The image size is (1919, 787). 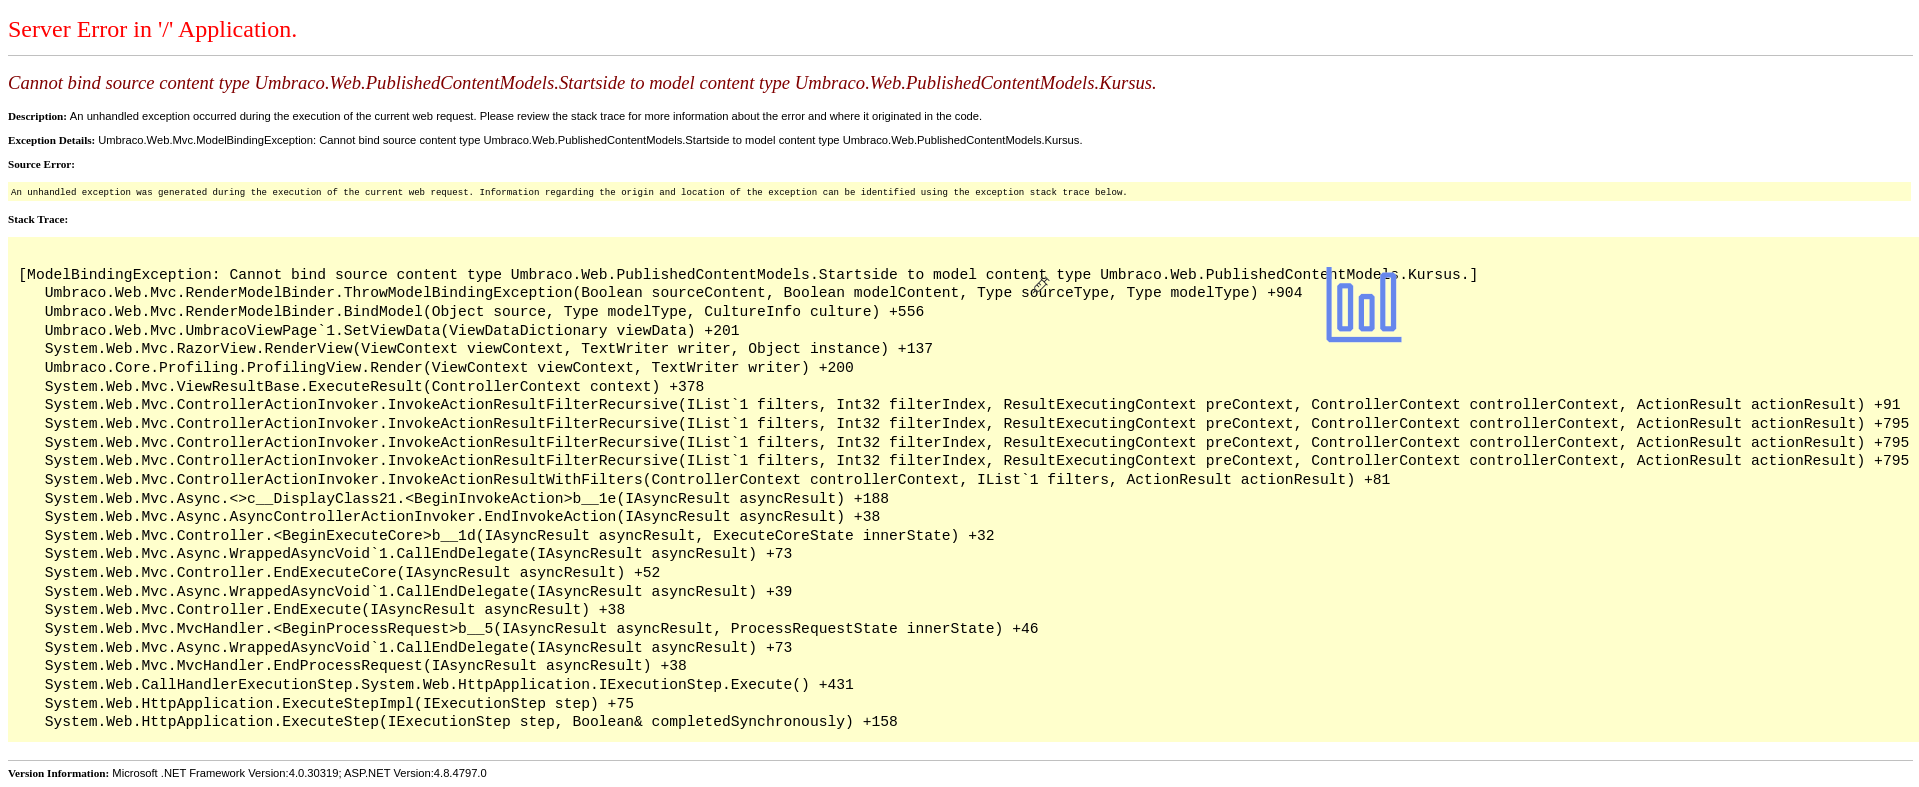 I want to click on view analytics or statistics, so click(x=1364, y=310).